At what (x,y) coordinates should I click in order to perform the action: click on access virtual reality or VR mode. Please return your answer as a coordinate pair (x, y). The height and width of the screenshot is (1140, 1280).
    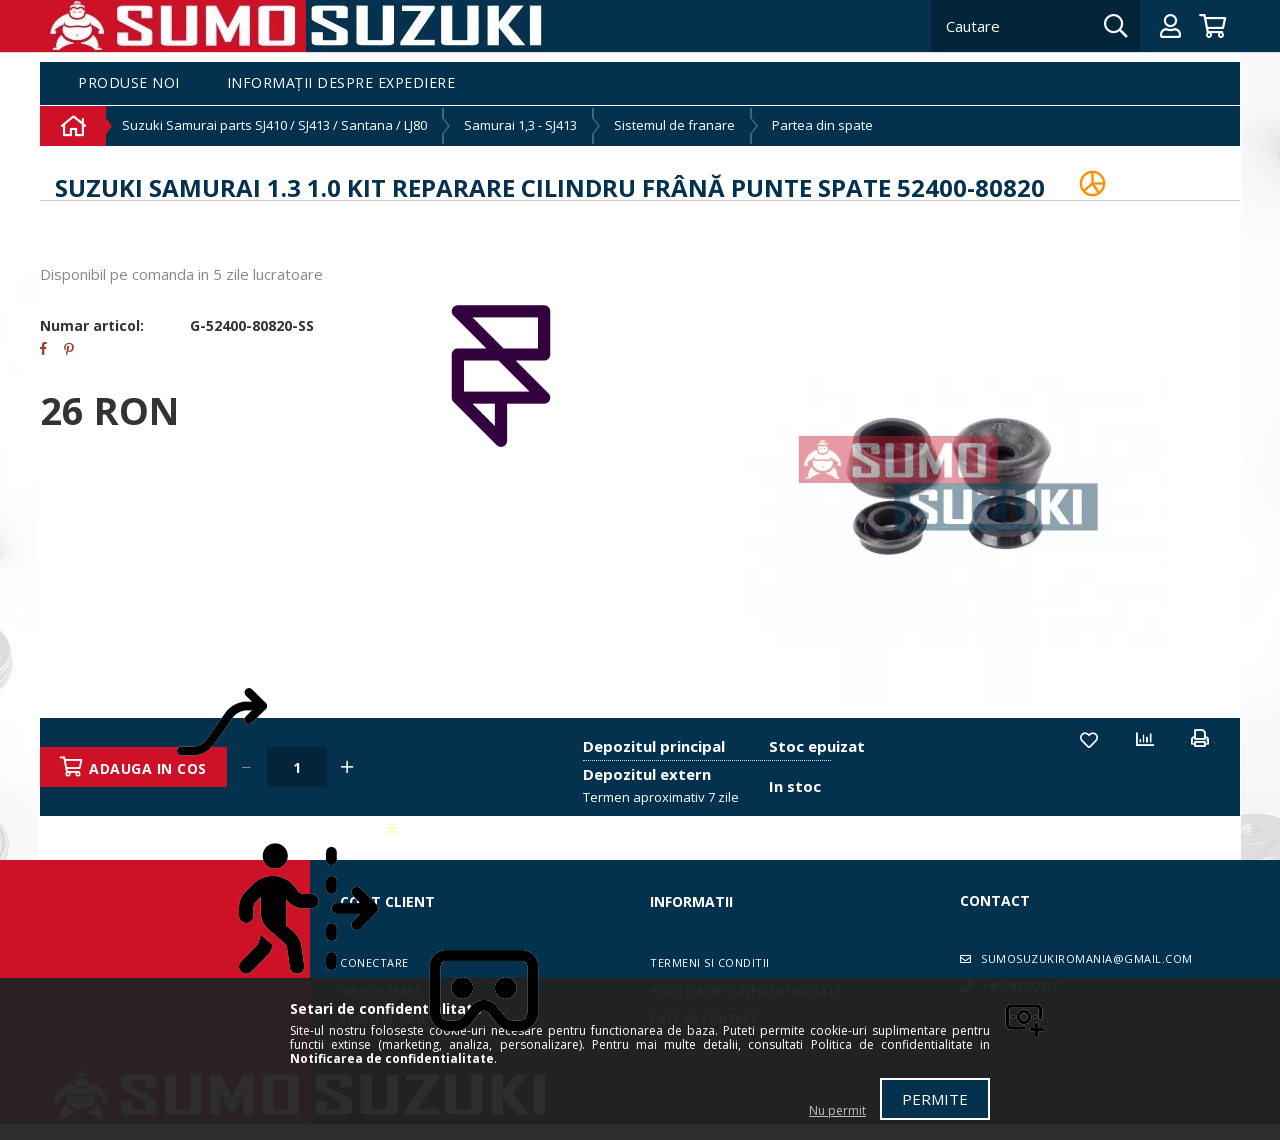
    Looking at the image, I should click on (484, 988).